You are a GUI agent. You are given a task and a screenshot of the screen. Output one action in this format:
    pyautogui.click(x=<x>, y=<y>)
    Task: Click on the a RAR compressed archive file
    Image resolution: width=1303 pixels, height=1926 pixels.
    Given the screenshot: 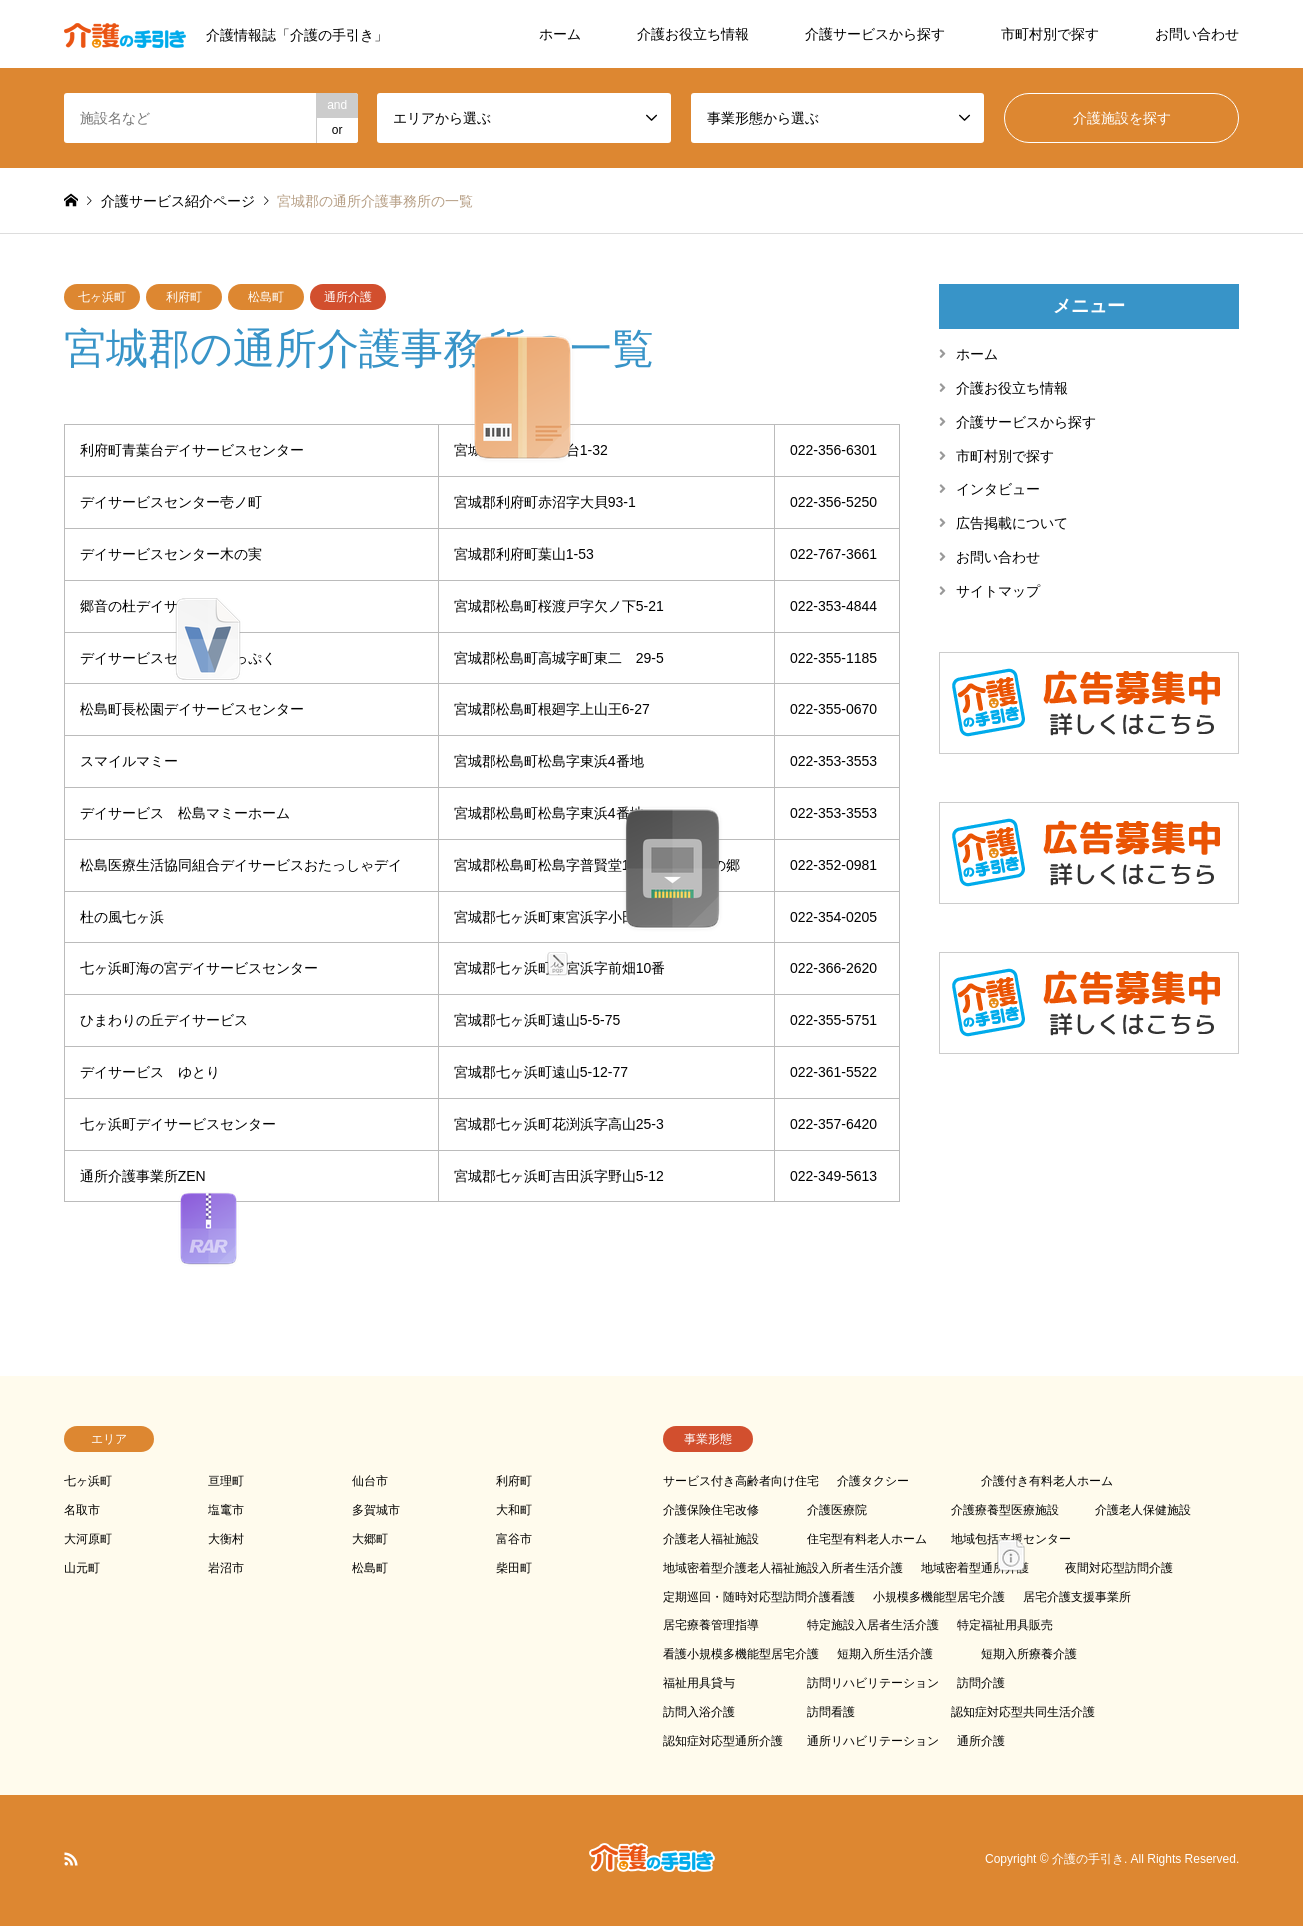 What is the action you would take?
    pyautogui.click(x=208, y=1228)
    